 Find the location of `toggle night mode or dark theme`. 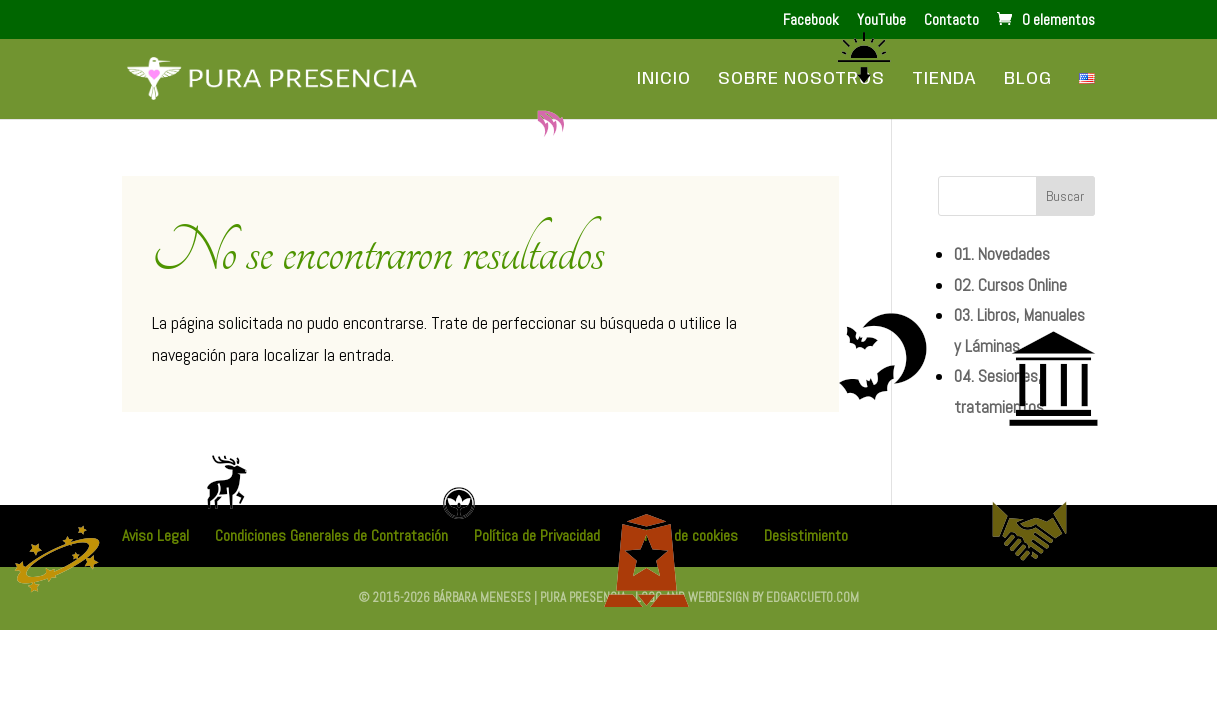

toggle night mode or dark theme is located at coordinates (883, 357).